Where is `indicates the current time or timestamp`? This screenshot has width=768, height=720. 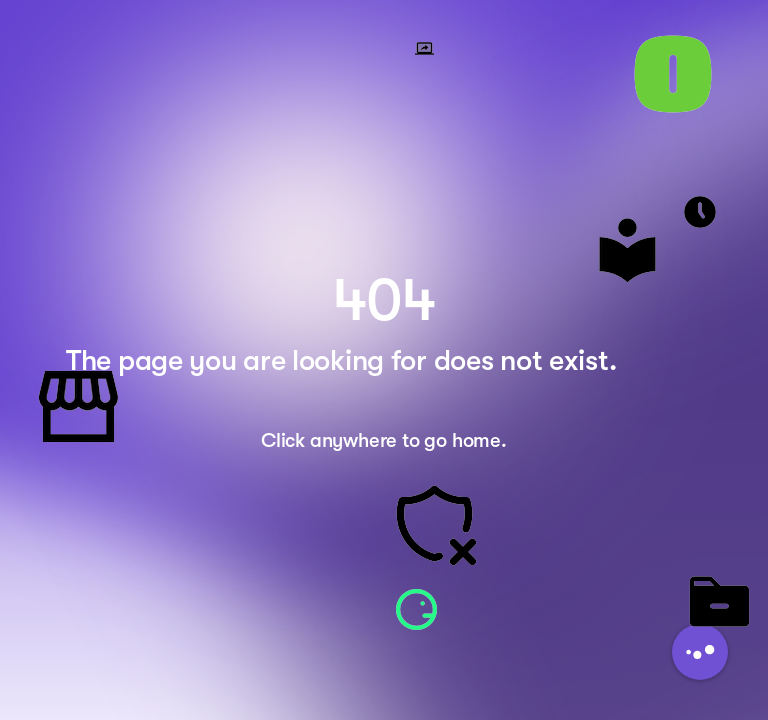
indicates the current time or timestamp is located at coordinates (700, 212).